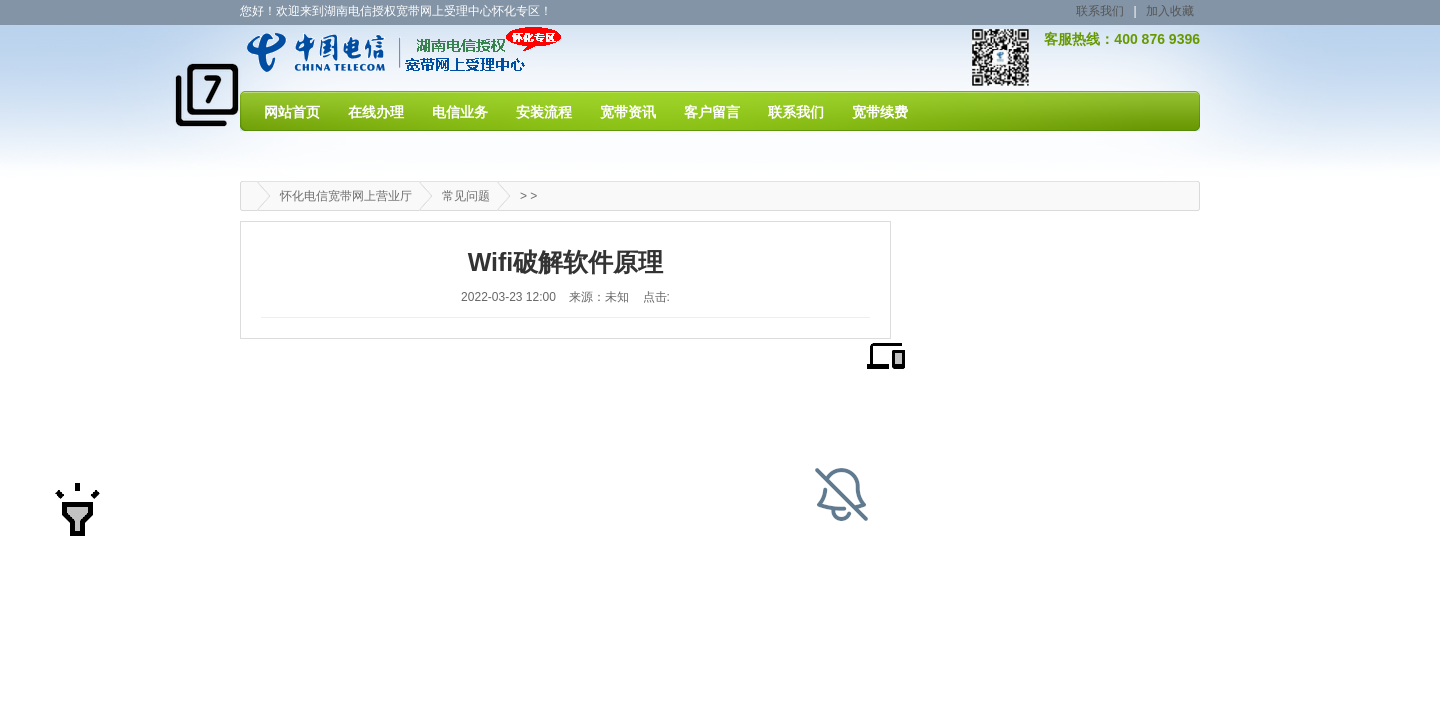 This screenshot has width=1440, height=720. Describe the element at coordinates (886, 356) in the screenshot. I see `connect your phone to another device` at that location.